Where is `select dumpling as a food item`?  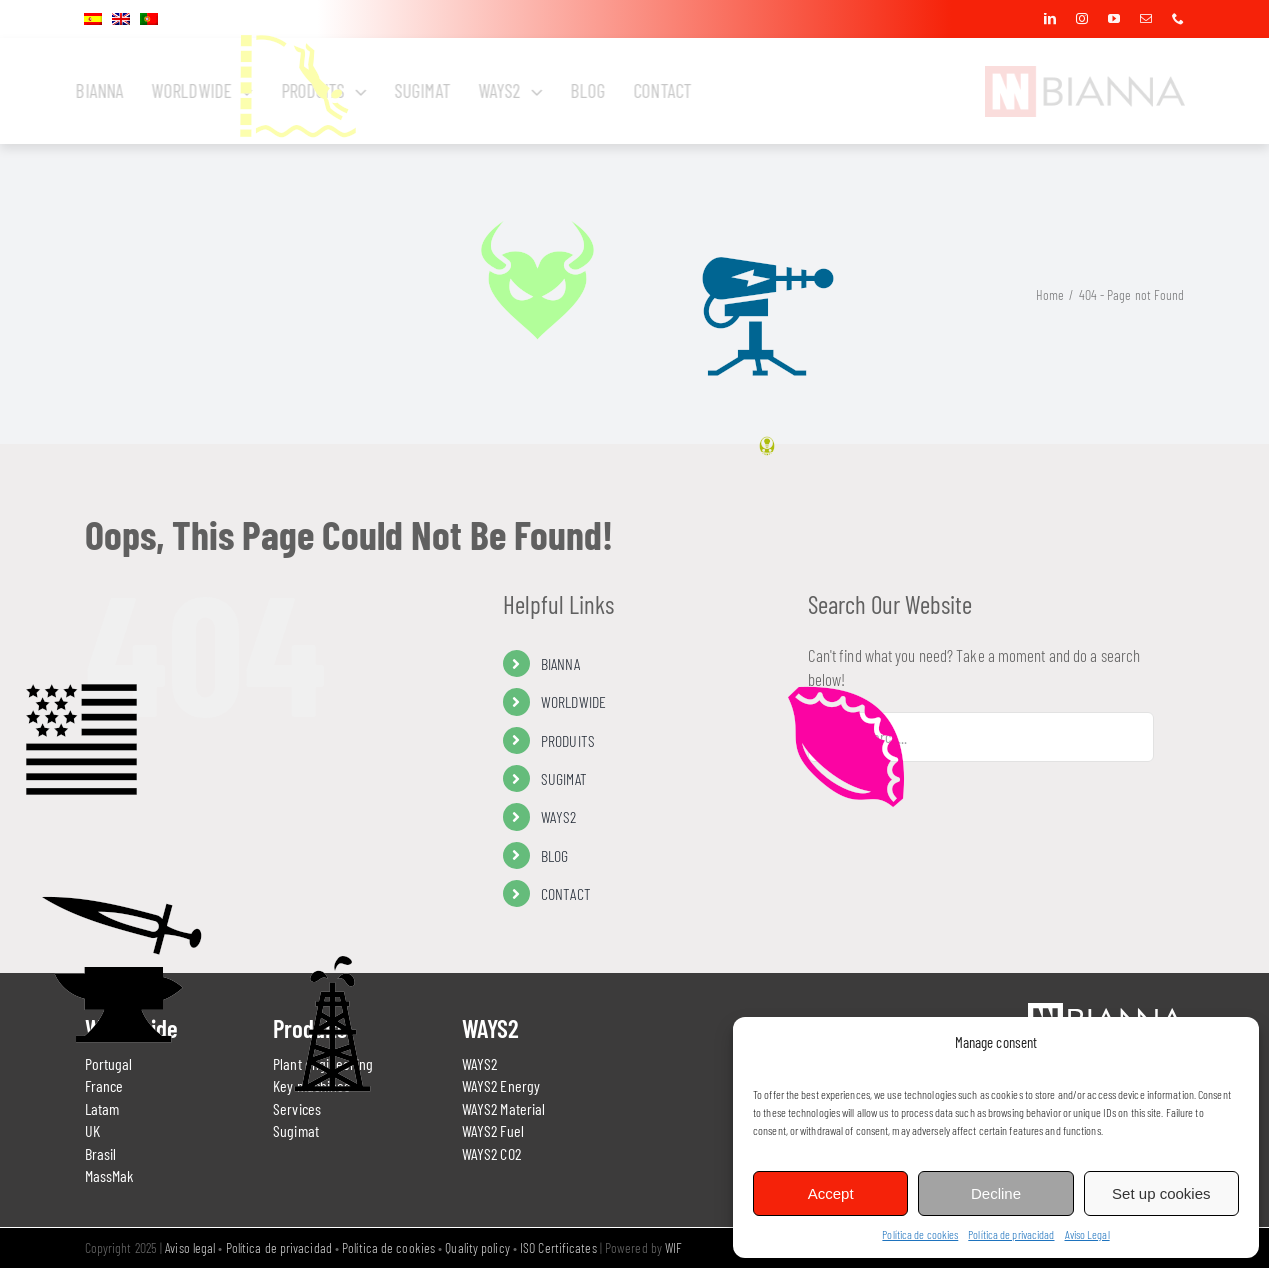 select dumpling as a food item is located at coordinates (846, 747).